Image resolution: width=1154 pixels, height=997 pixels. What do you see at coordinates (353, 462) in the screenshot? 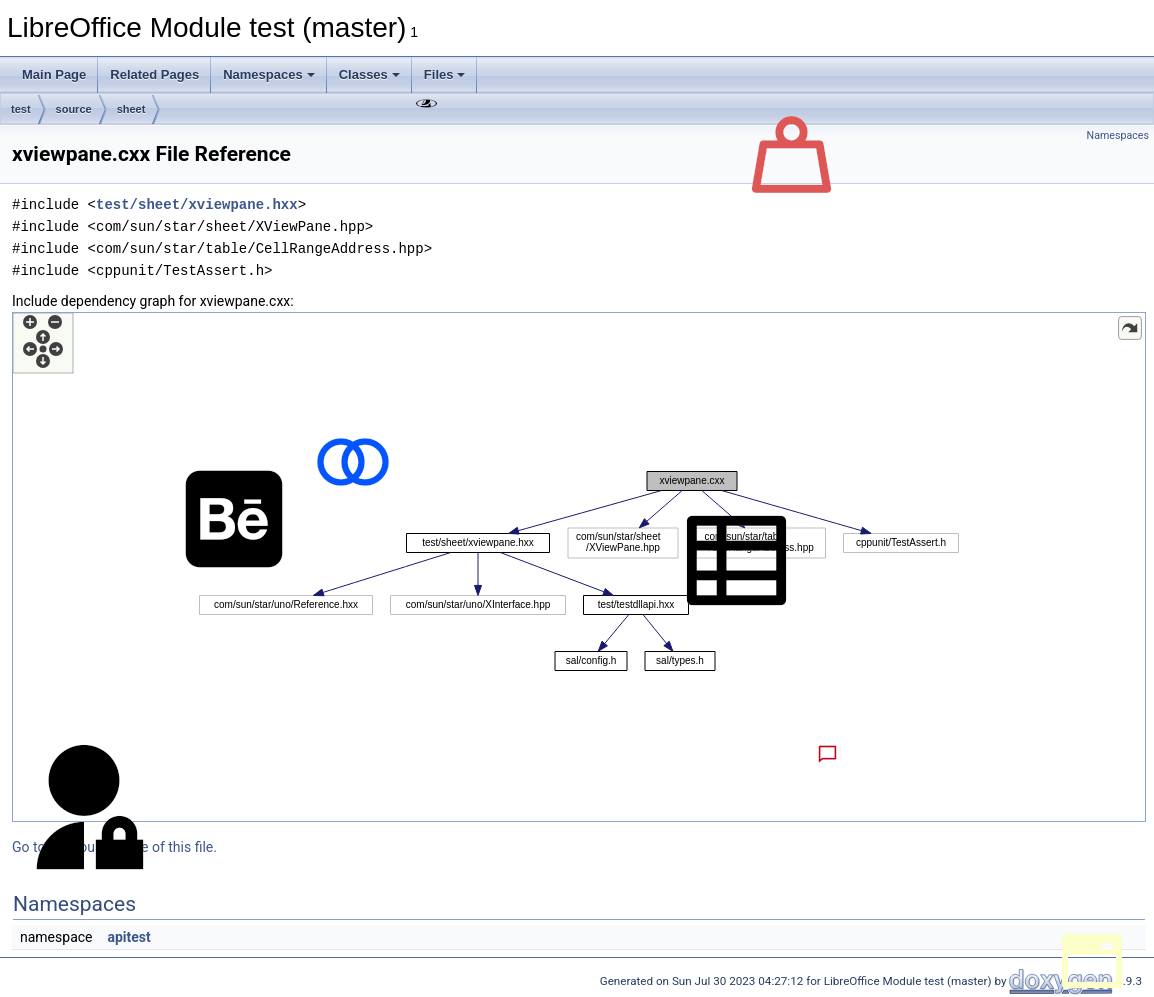
I see `pay with mastercard` at bounding box center [353, 462].